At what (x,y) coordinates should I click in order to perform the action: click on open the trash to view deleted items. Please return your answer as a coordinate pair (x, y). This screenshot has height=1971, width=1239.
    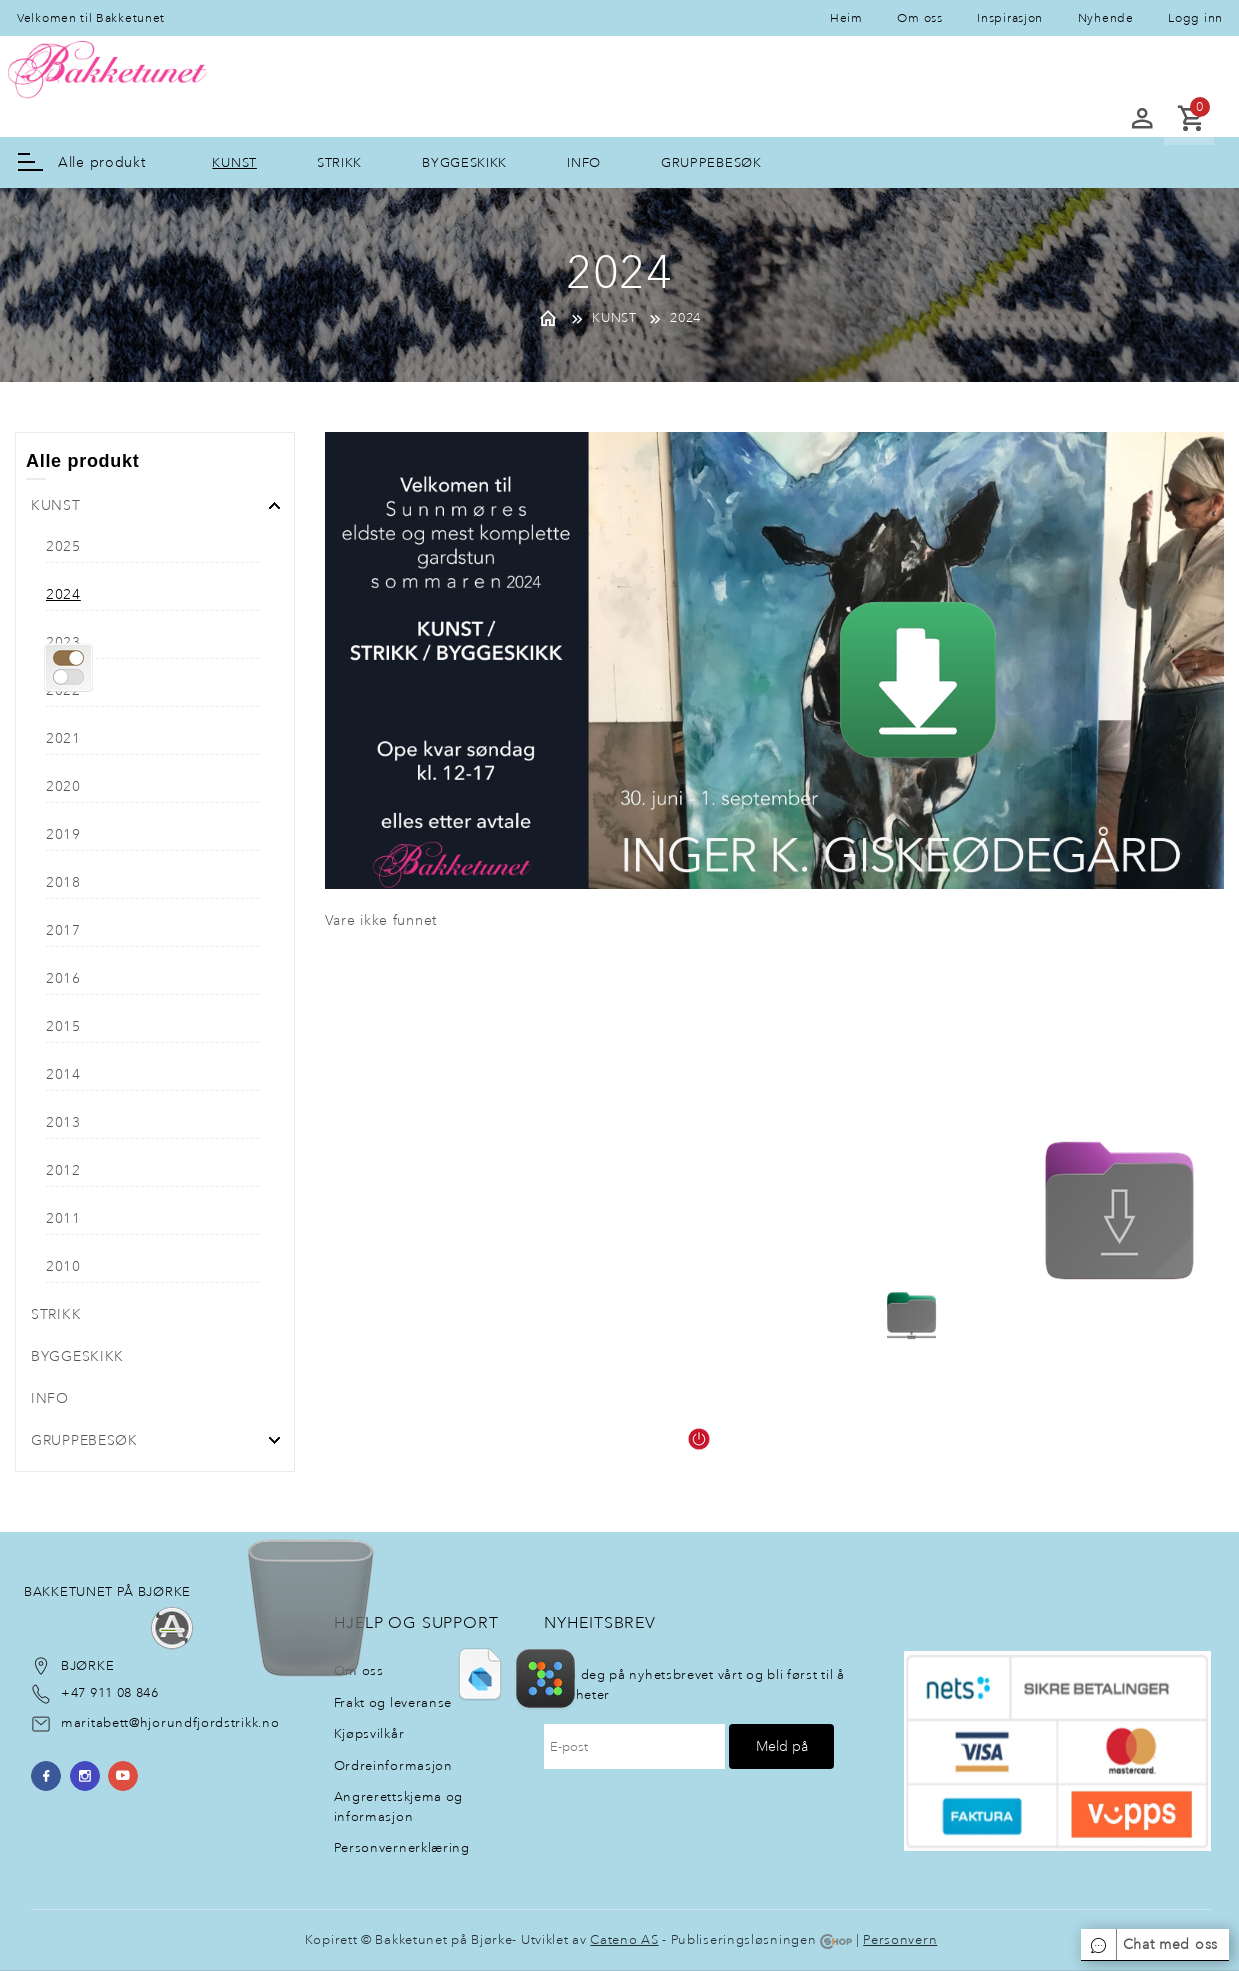
    Looking at the image, I should click on (310, 1605).